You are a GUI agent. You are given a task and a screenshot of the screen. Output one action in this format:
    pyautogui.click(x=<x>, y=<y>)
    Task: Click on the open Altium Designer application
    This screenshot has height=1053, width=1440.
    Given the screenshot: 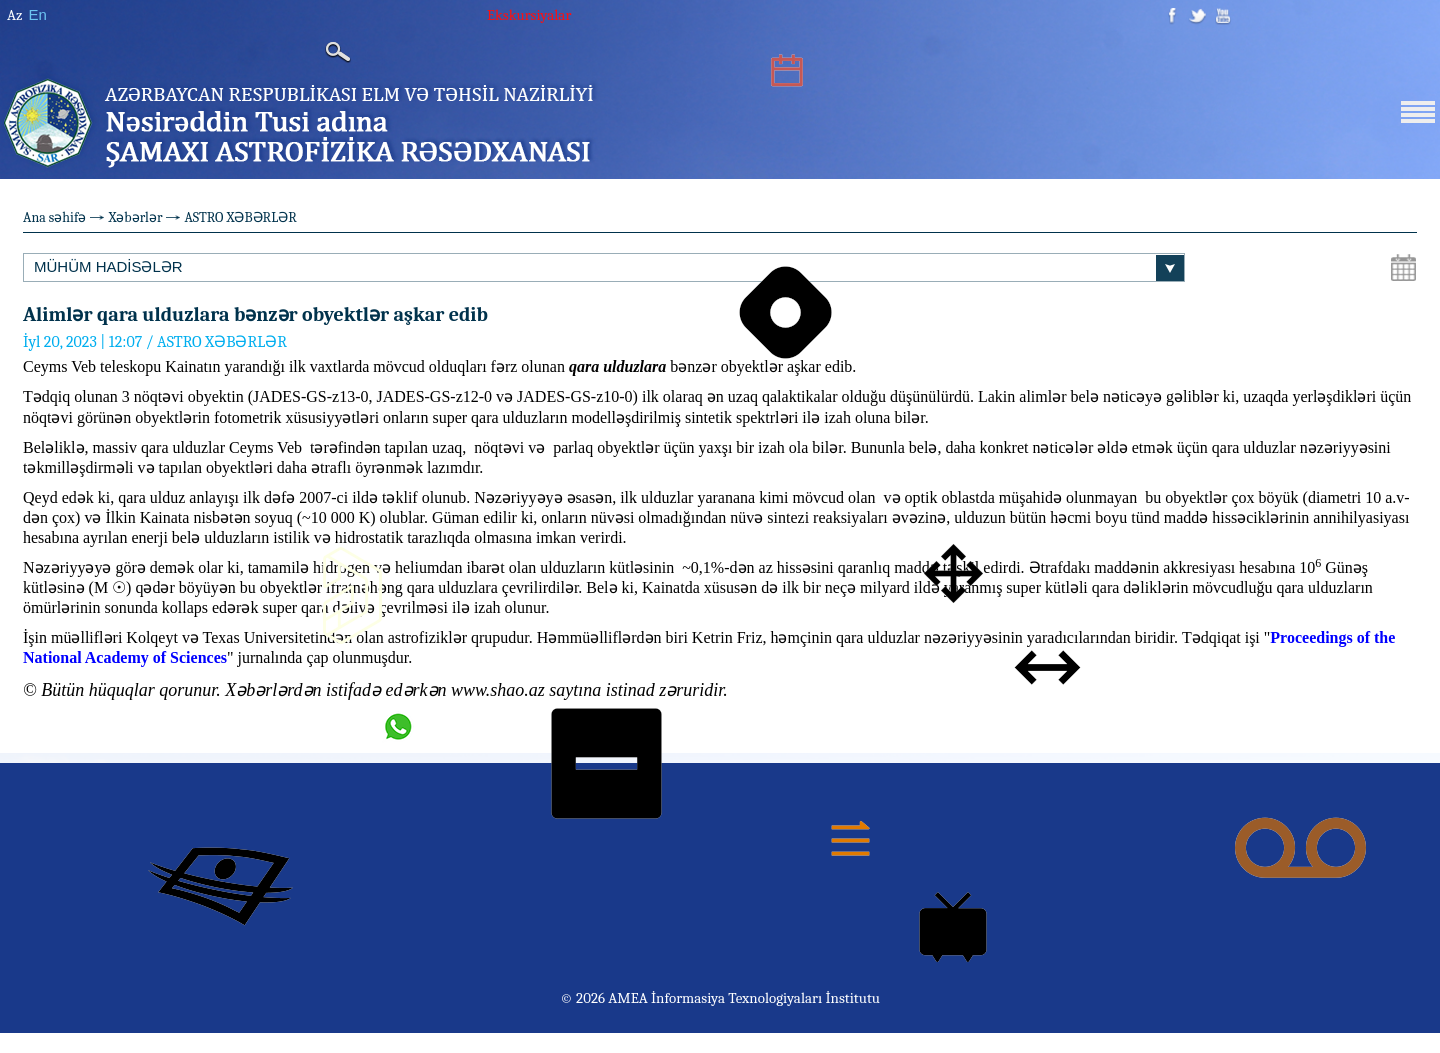 What is the action you would take?
    pyautogui.click(x=352, y=595)
    